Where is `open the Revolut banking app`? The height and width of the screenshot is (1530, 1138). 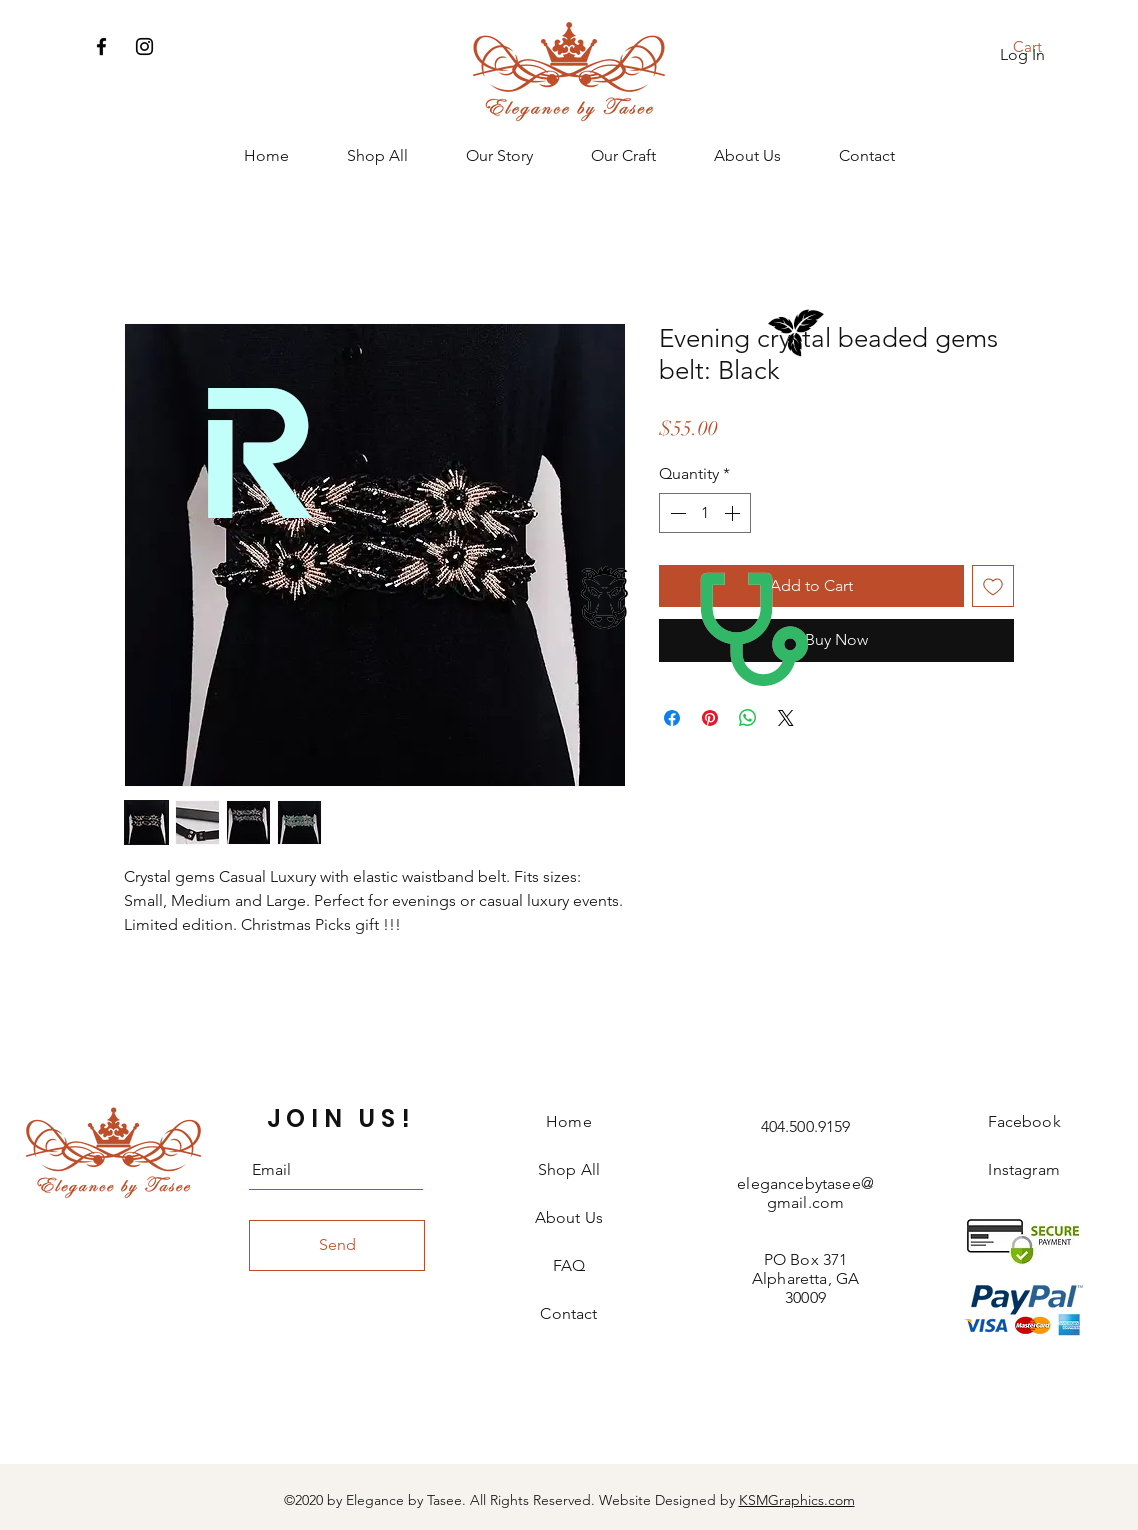 open the Revolut banking app is located at coordinates (260, 453).